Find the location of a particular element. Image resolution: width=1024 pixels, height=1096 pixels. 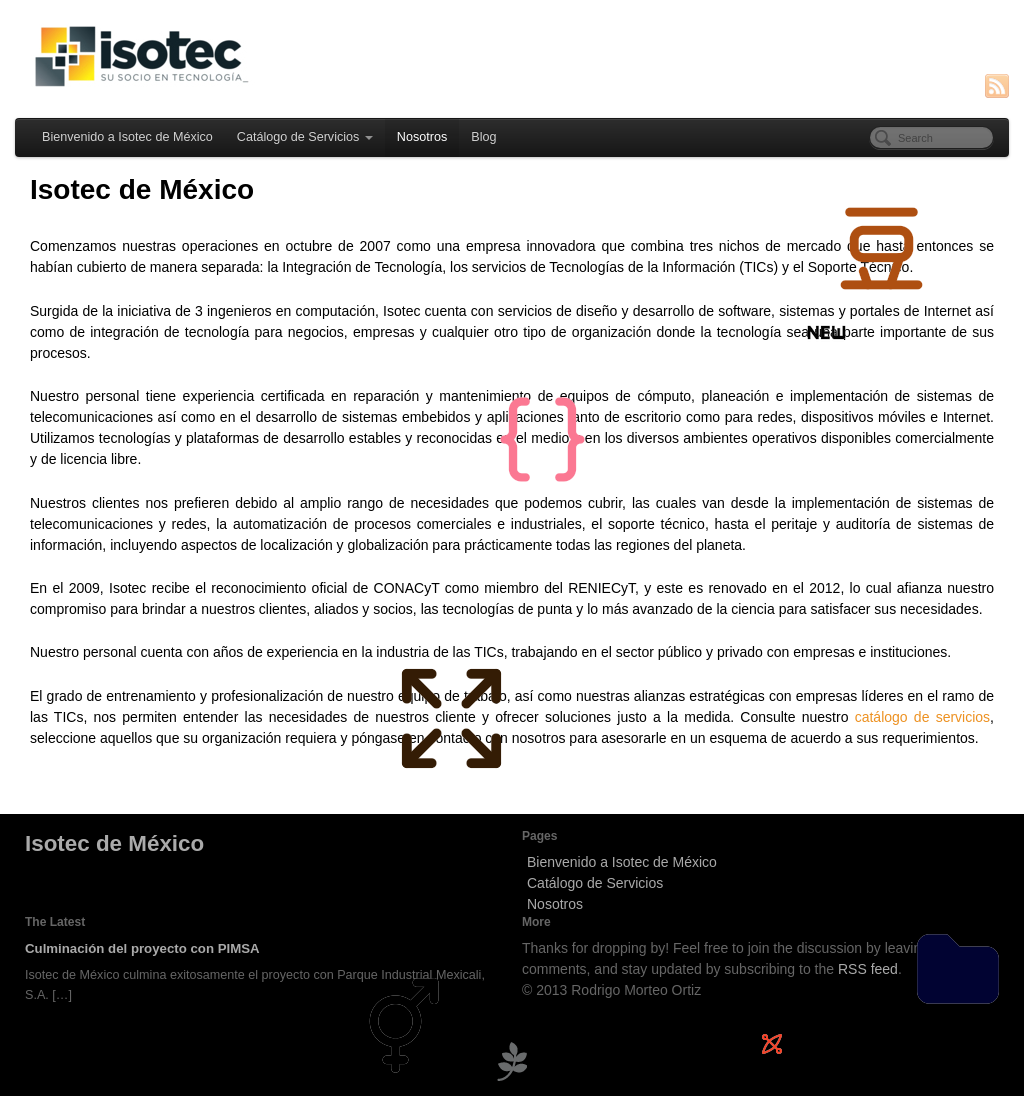

access kayaking or water sports activities is located at coordinates (772, 1044).